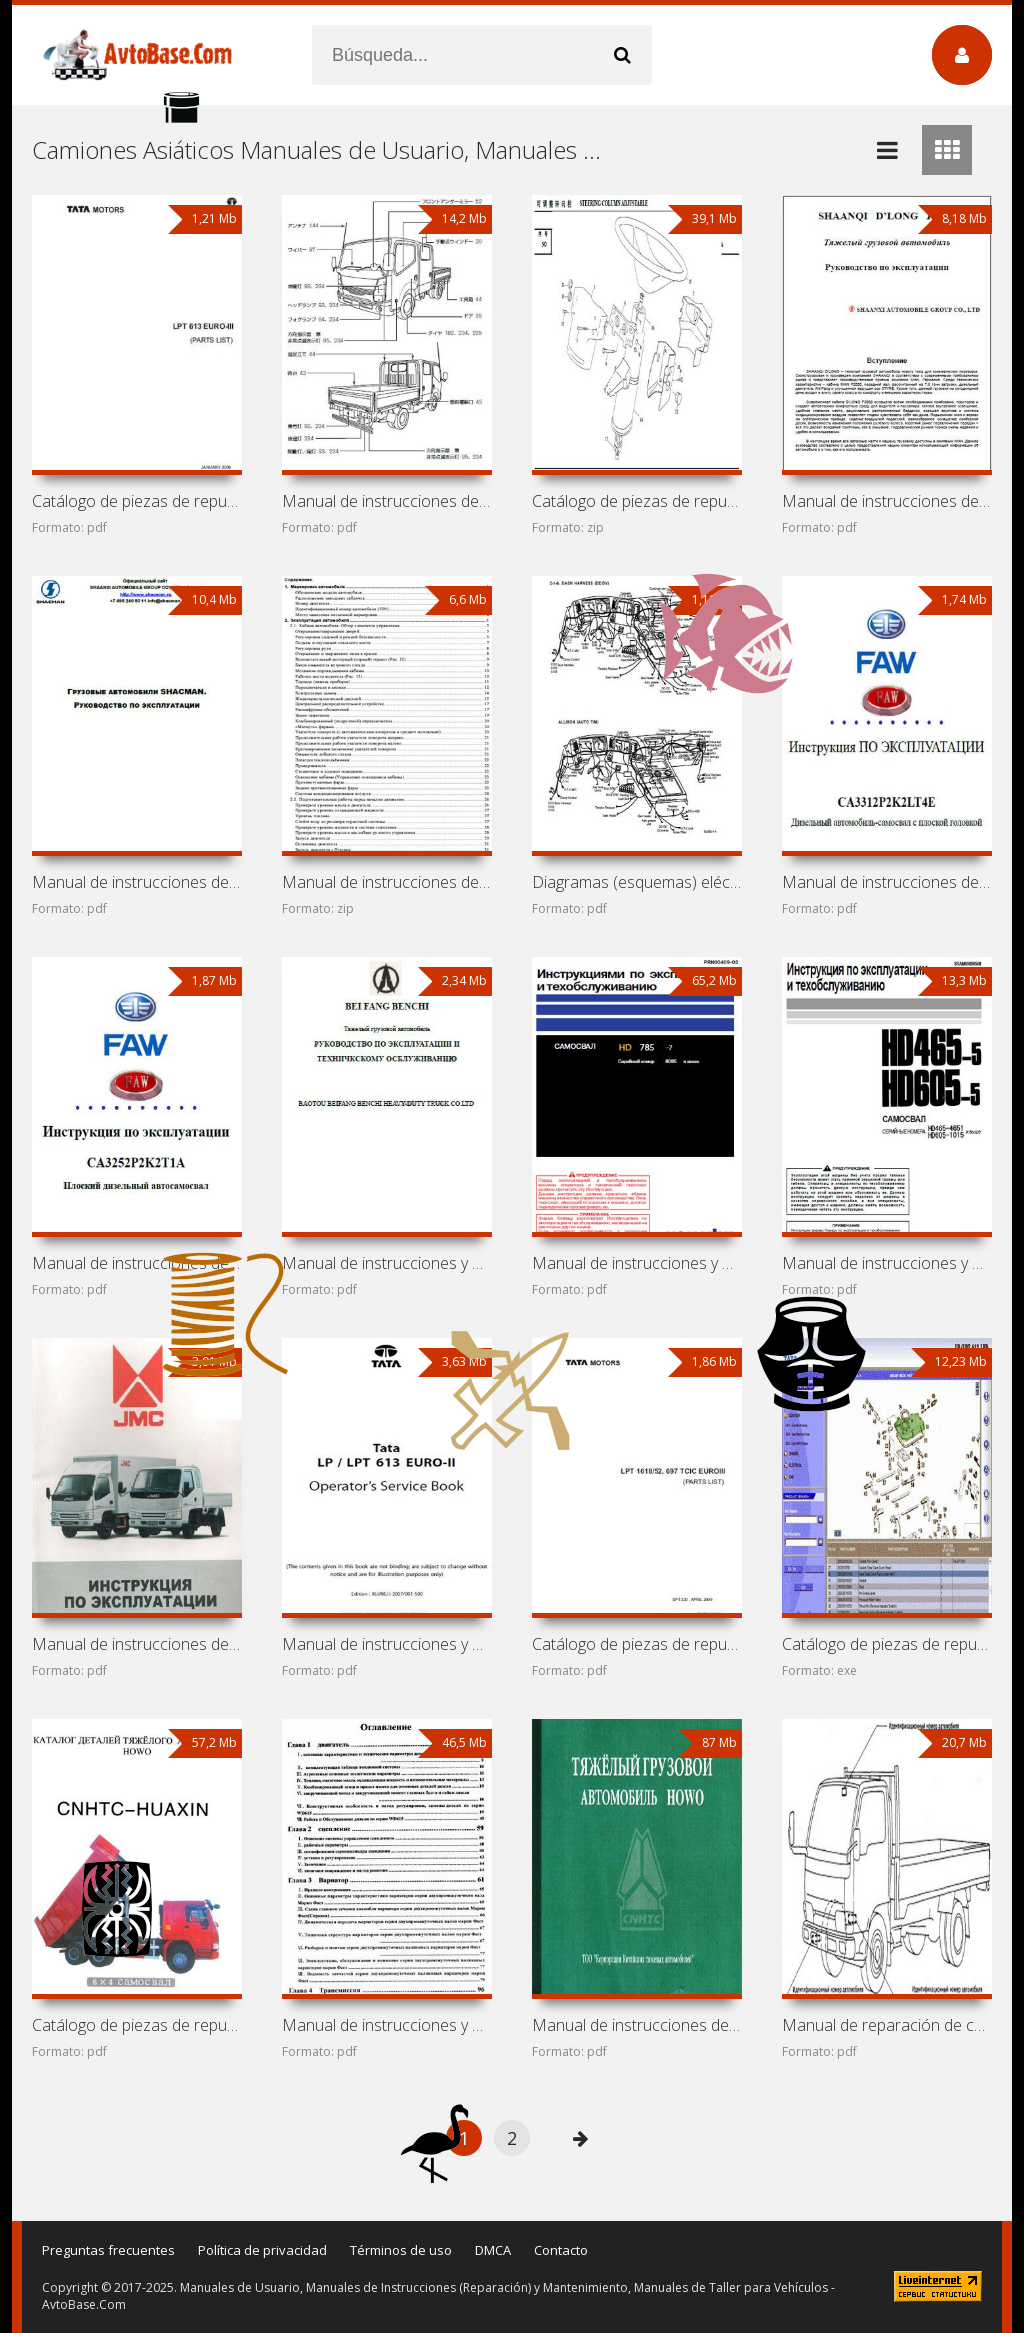 The width and height of the screenshot is (1024, 2333). I want to click on warp or teleport to another location, so click(181, 104).